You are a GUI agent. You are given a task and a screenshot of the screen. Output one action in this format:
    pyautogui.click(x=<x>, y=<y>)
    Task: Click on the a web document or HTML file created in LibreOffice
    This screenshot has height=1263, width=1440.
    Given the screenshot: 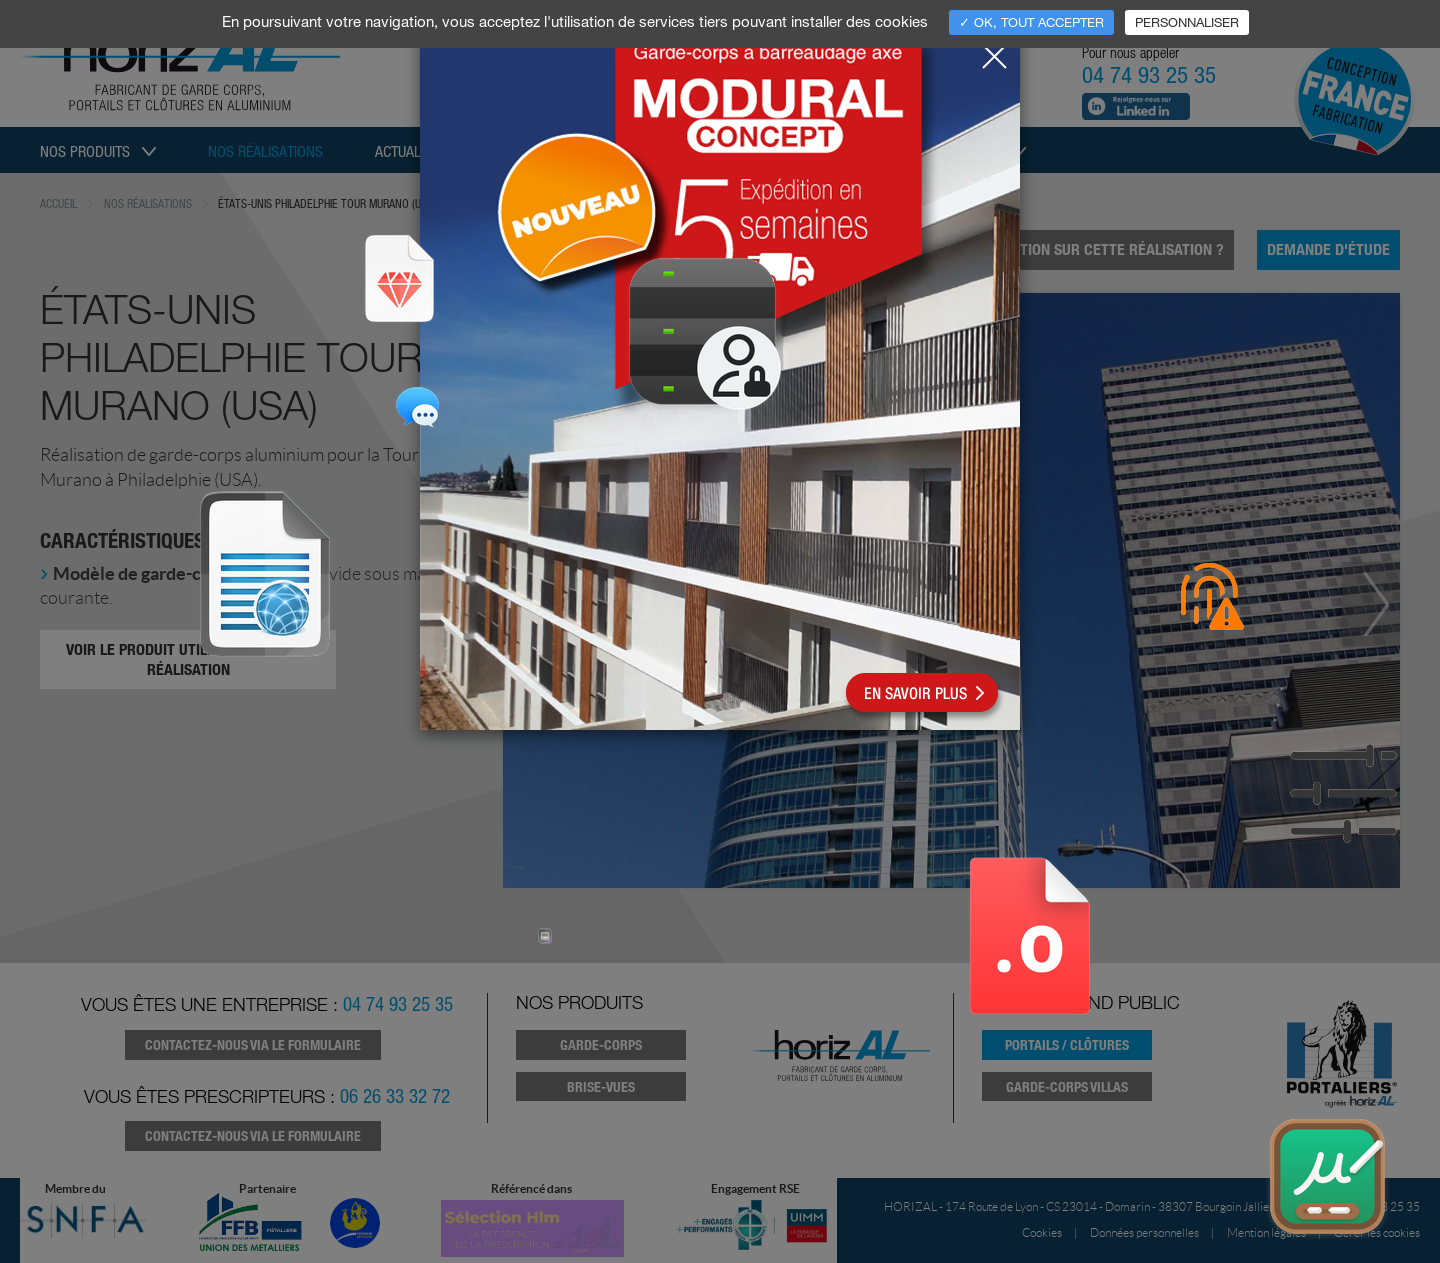 What is the action you would take?
    pyautogui.click(x=265, y=574)
    